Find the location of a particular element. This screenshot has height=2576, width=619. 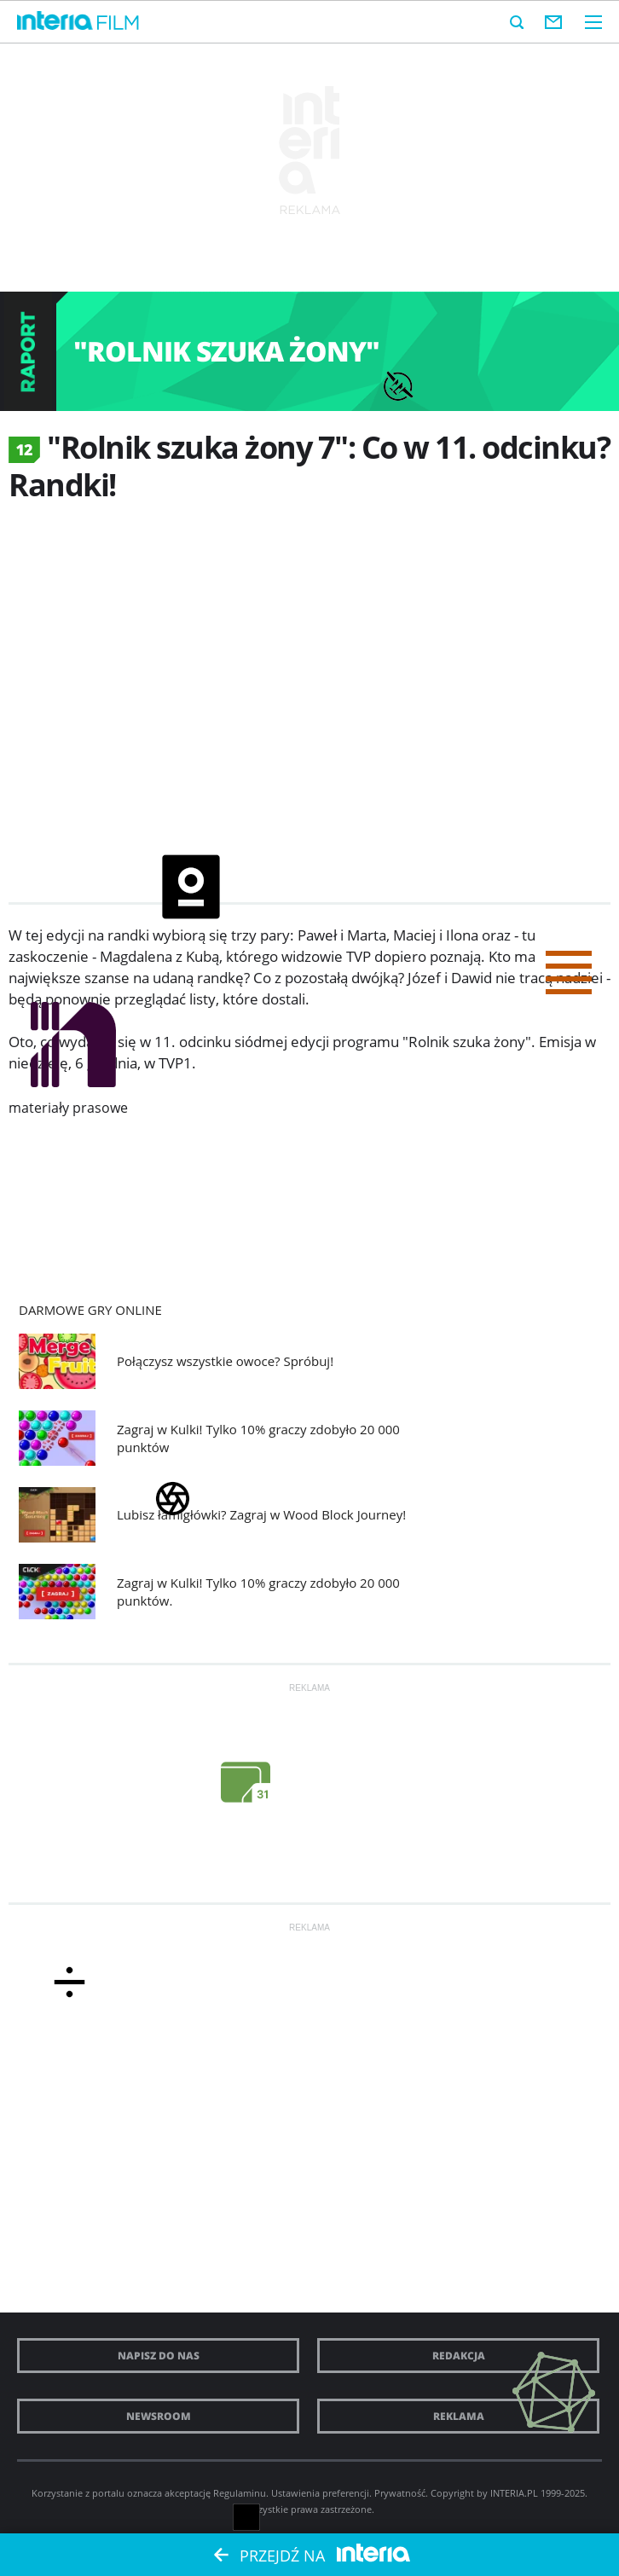

justify text alignment is located at coordinates (569, 971).